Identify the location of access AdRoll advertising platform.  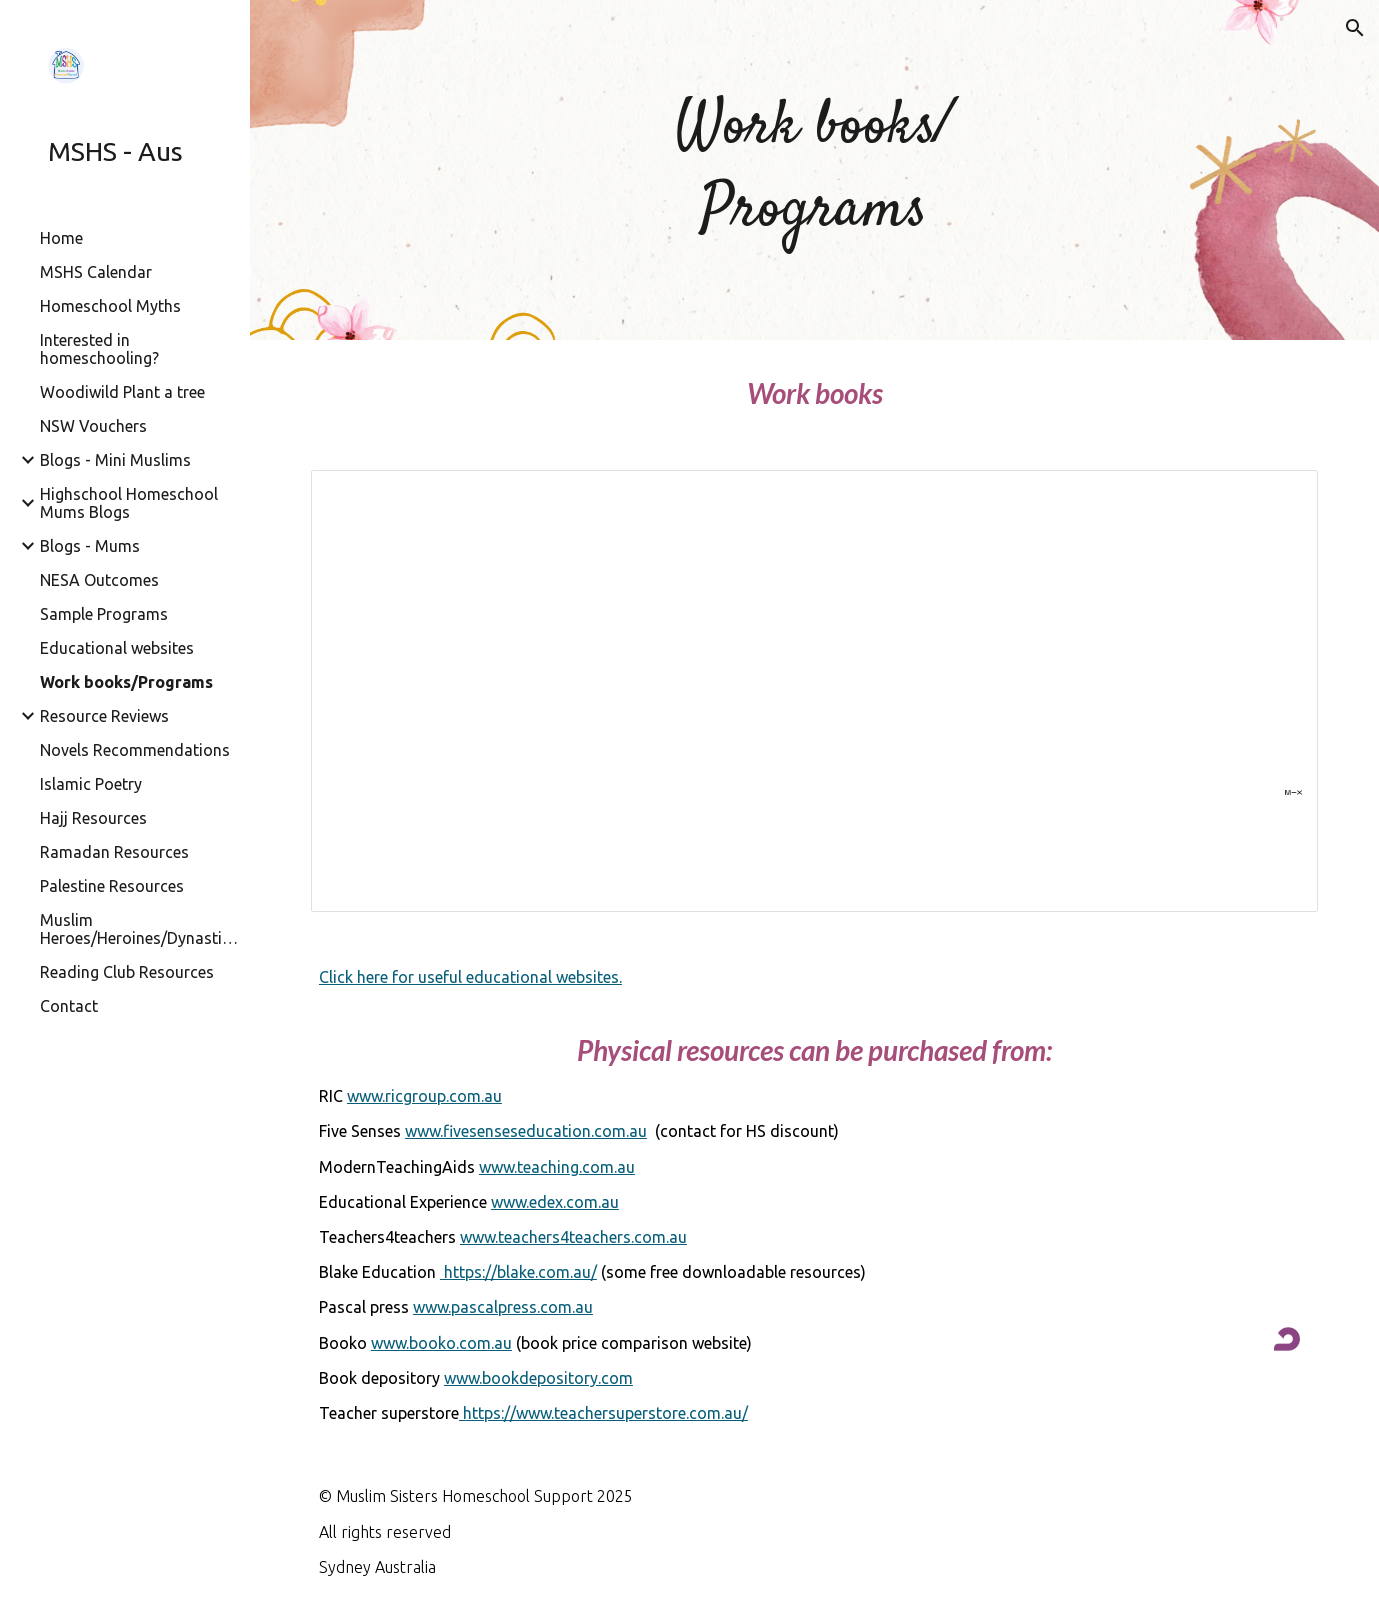
(1287, 1339).